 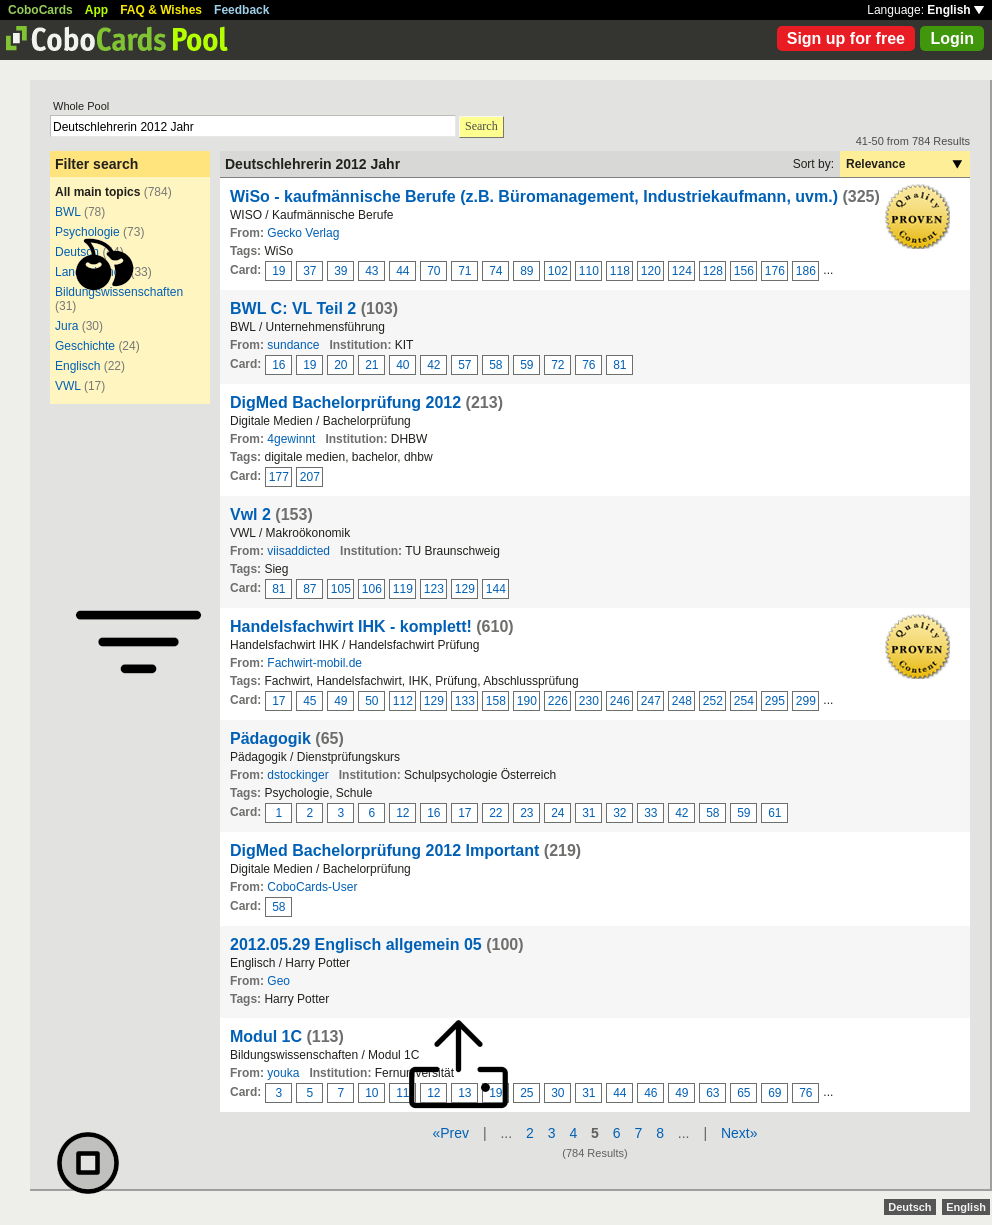 I want to click on upload a file or document, so click(x=458, y=1069).